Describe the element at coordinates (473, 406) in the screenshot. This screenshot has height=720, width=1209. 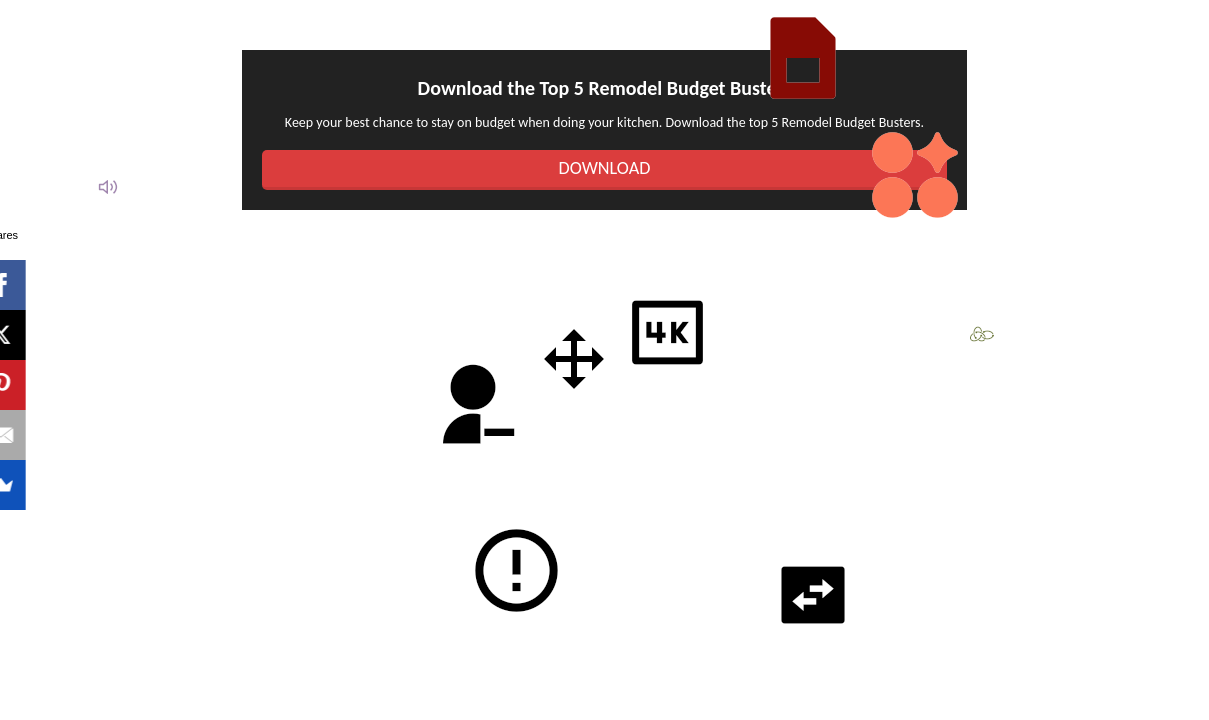
I see `remove a user or contact` at that location.